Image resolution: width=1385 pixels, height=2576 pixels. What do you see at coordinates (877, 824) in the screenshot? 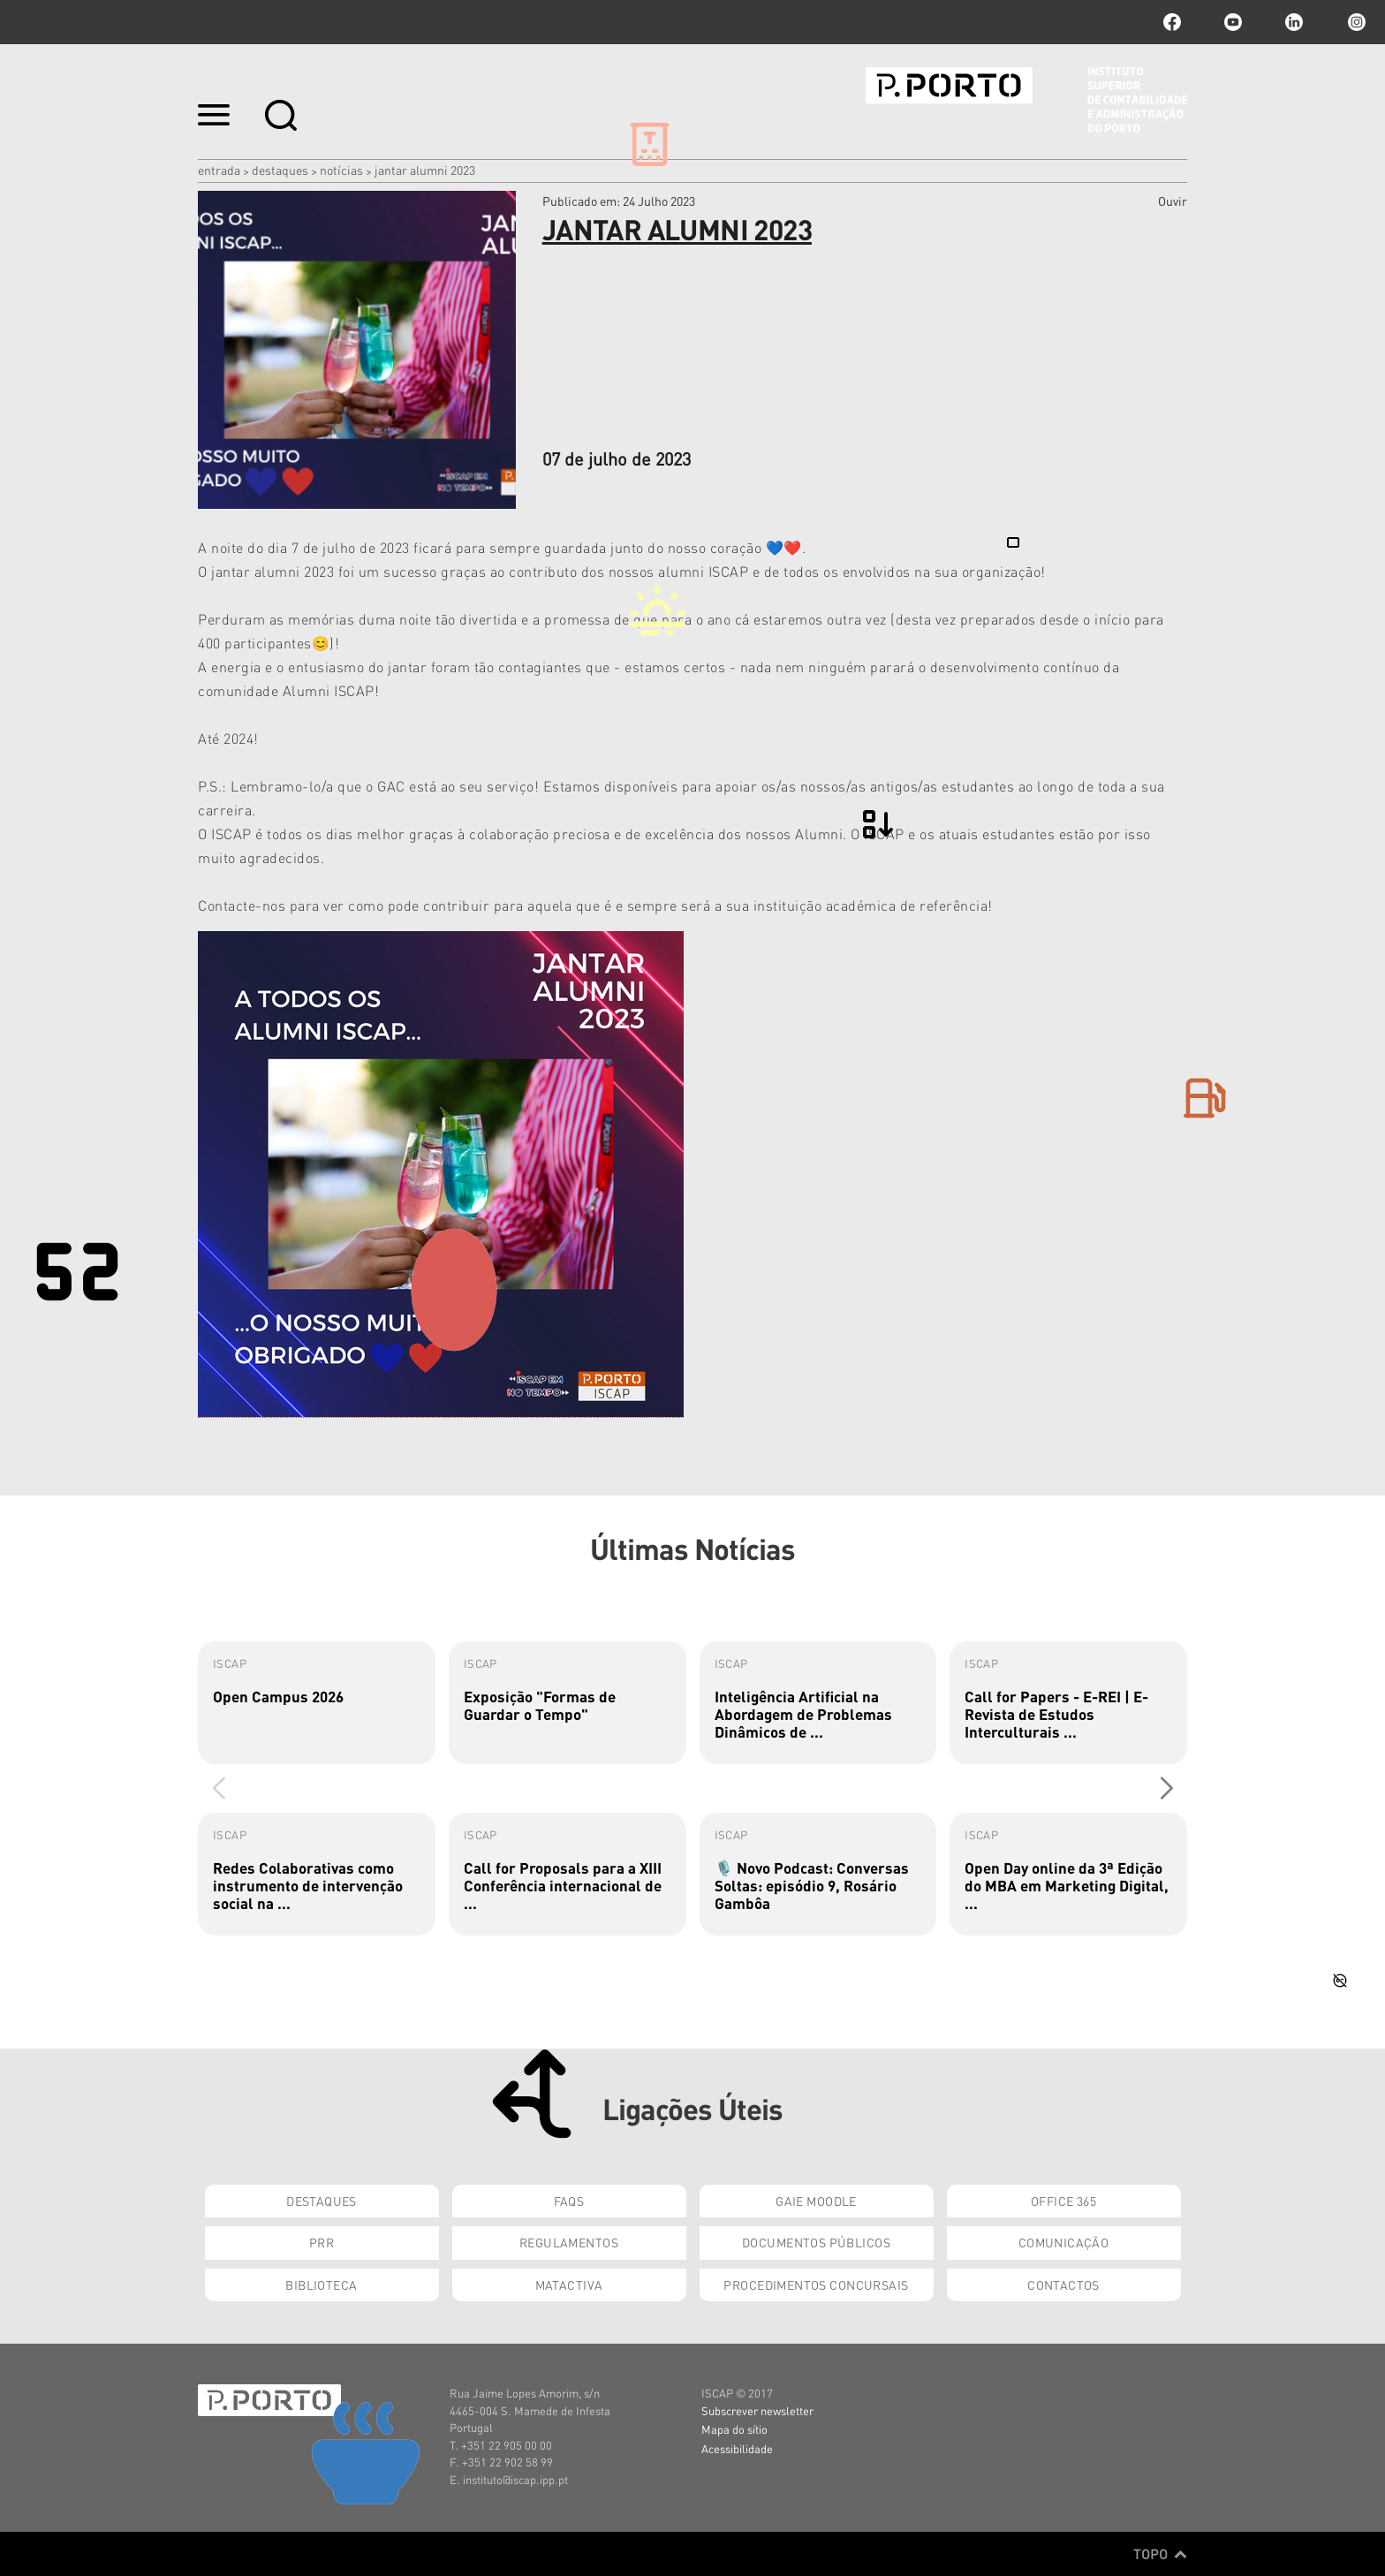
I see `sort list items in descending order` at bounding box center [877, 824].